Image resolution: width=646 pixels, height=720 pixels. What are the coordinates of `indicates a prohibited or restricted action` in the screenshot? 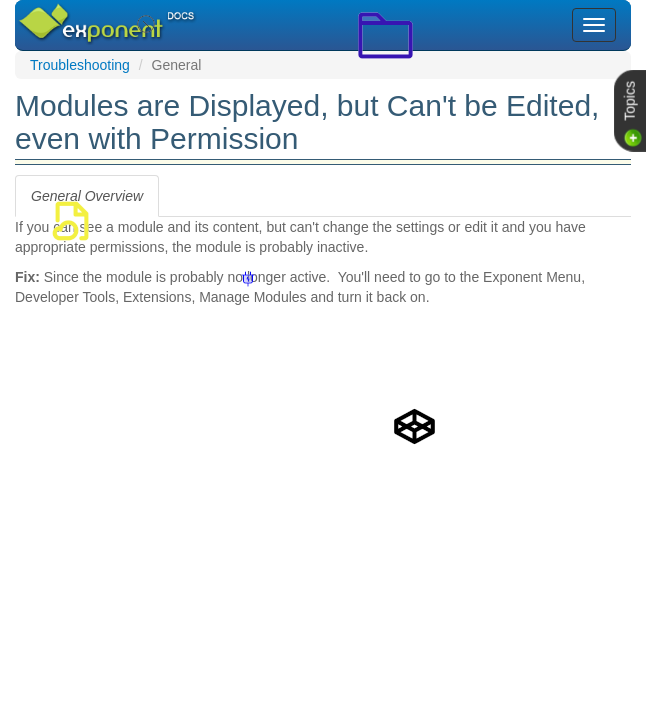 It's located at (146, 24).